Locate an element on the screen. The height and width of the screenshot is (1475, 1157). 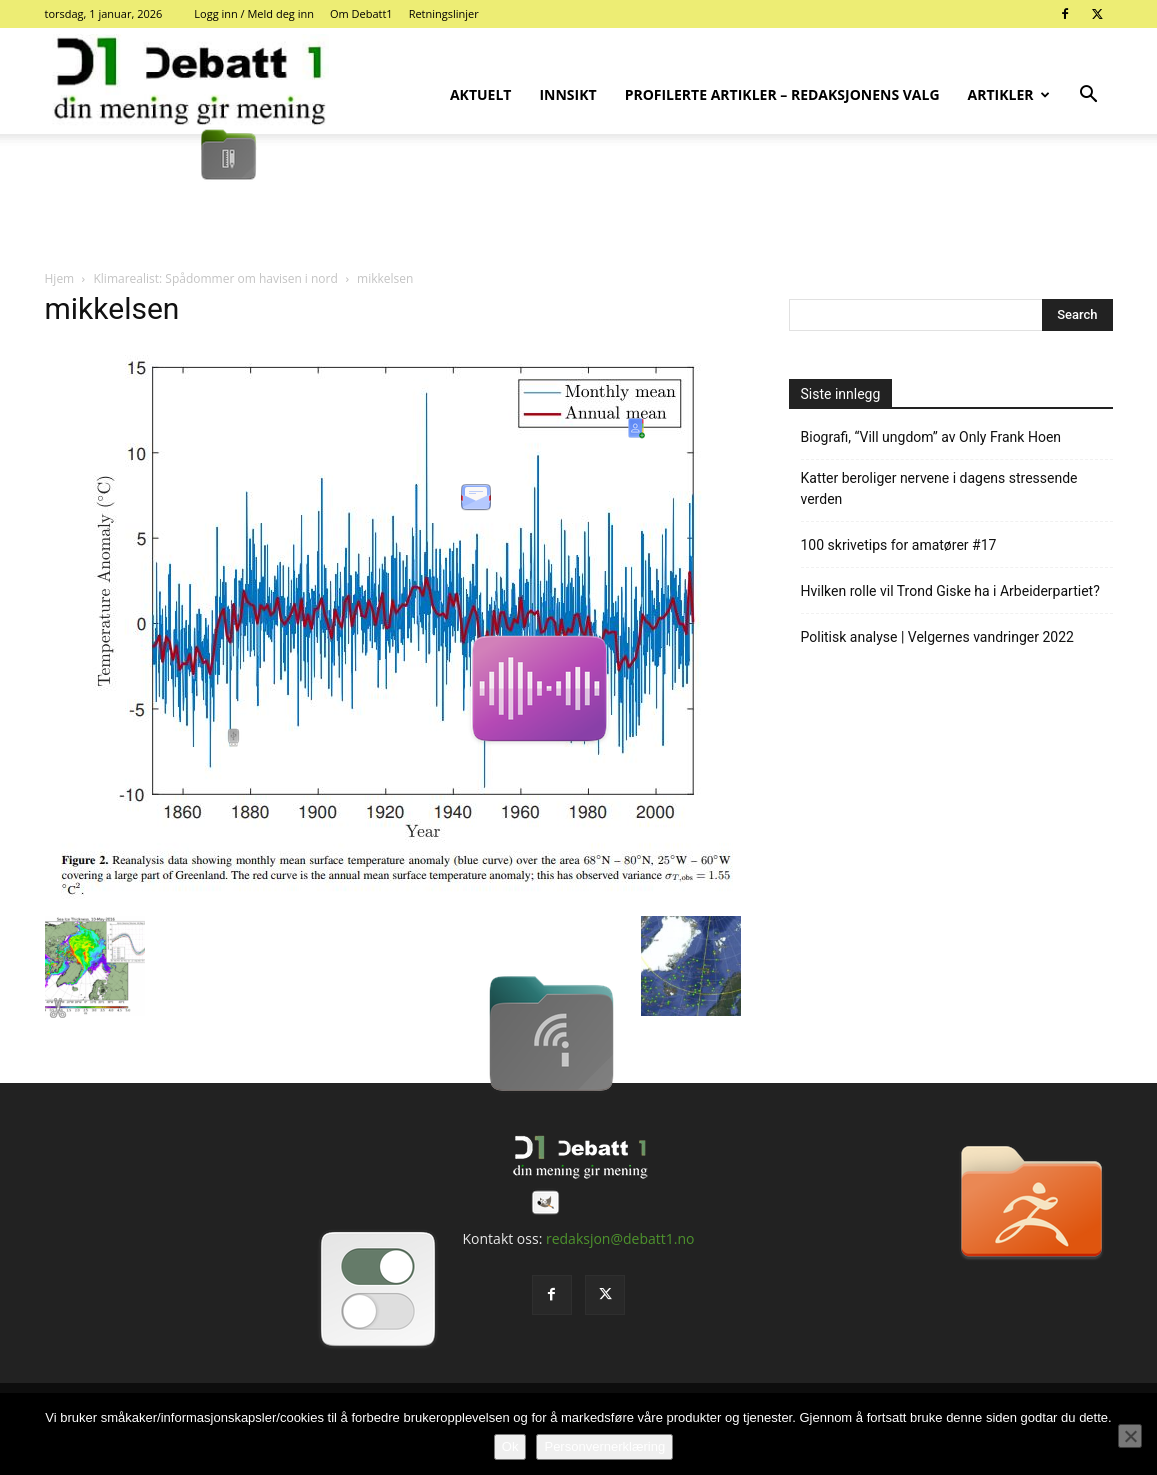
cut selected content to clipboard is located at coordinates (58, 1008).